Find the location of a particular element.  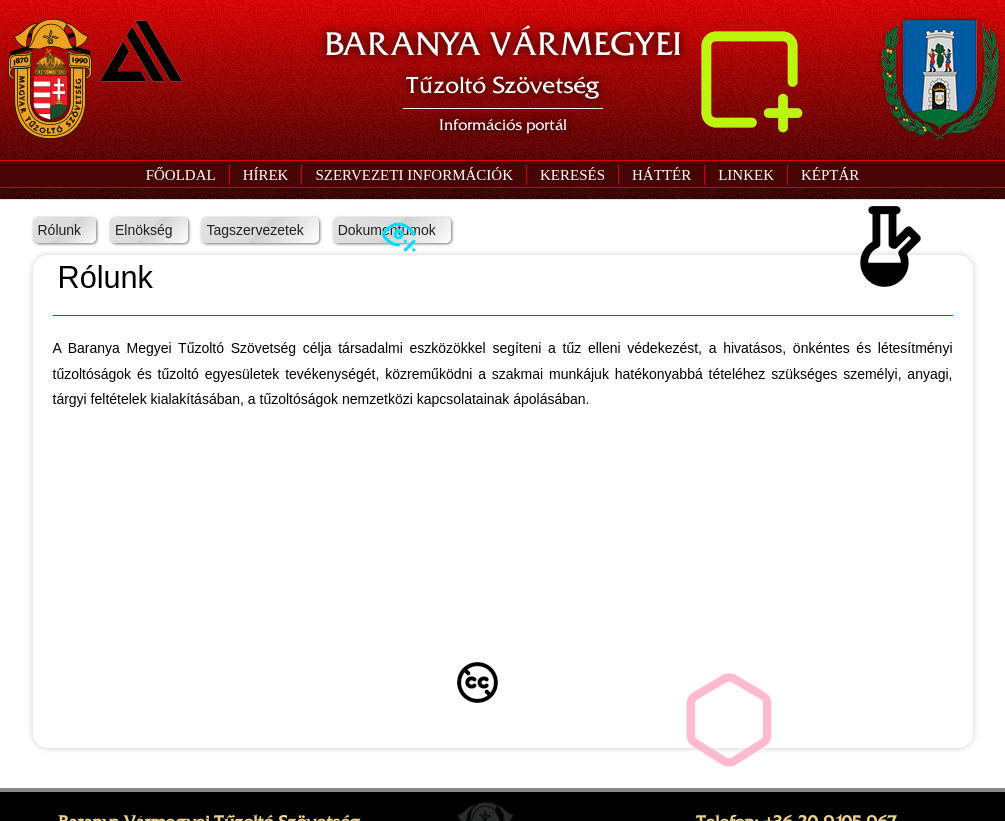

view available discounts or promotions is located at coordinates (398, 234).